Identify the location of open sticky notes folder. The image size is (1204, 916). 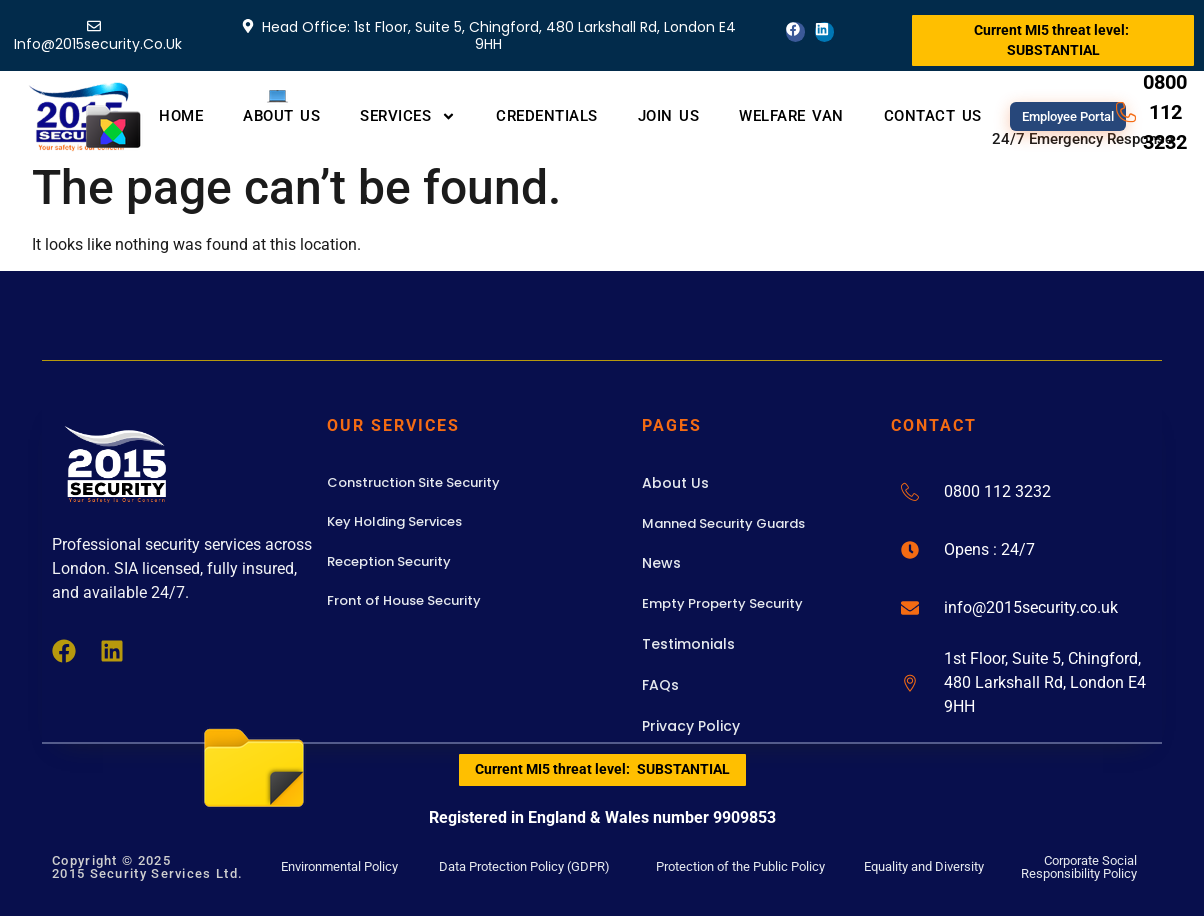
(253, 770).